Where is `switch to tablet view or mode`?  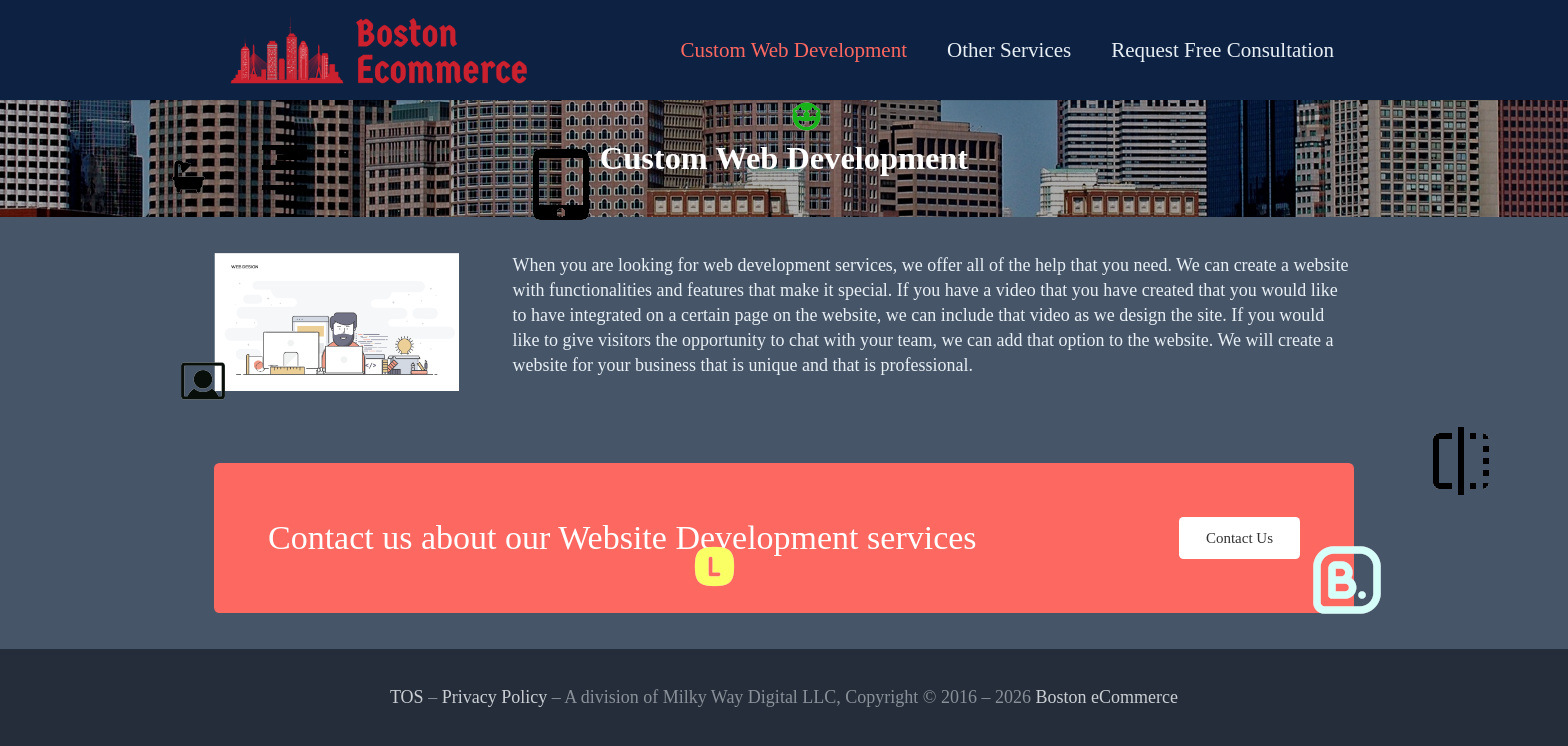
switch to tablet view or mode is located at coordinates (562, 184).